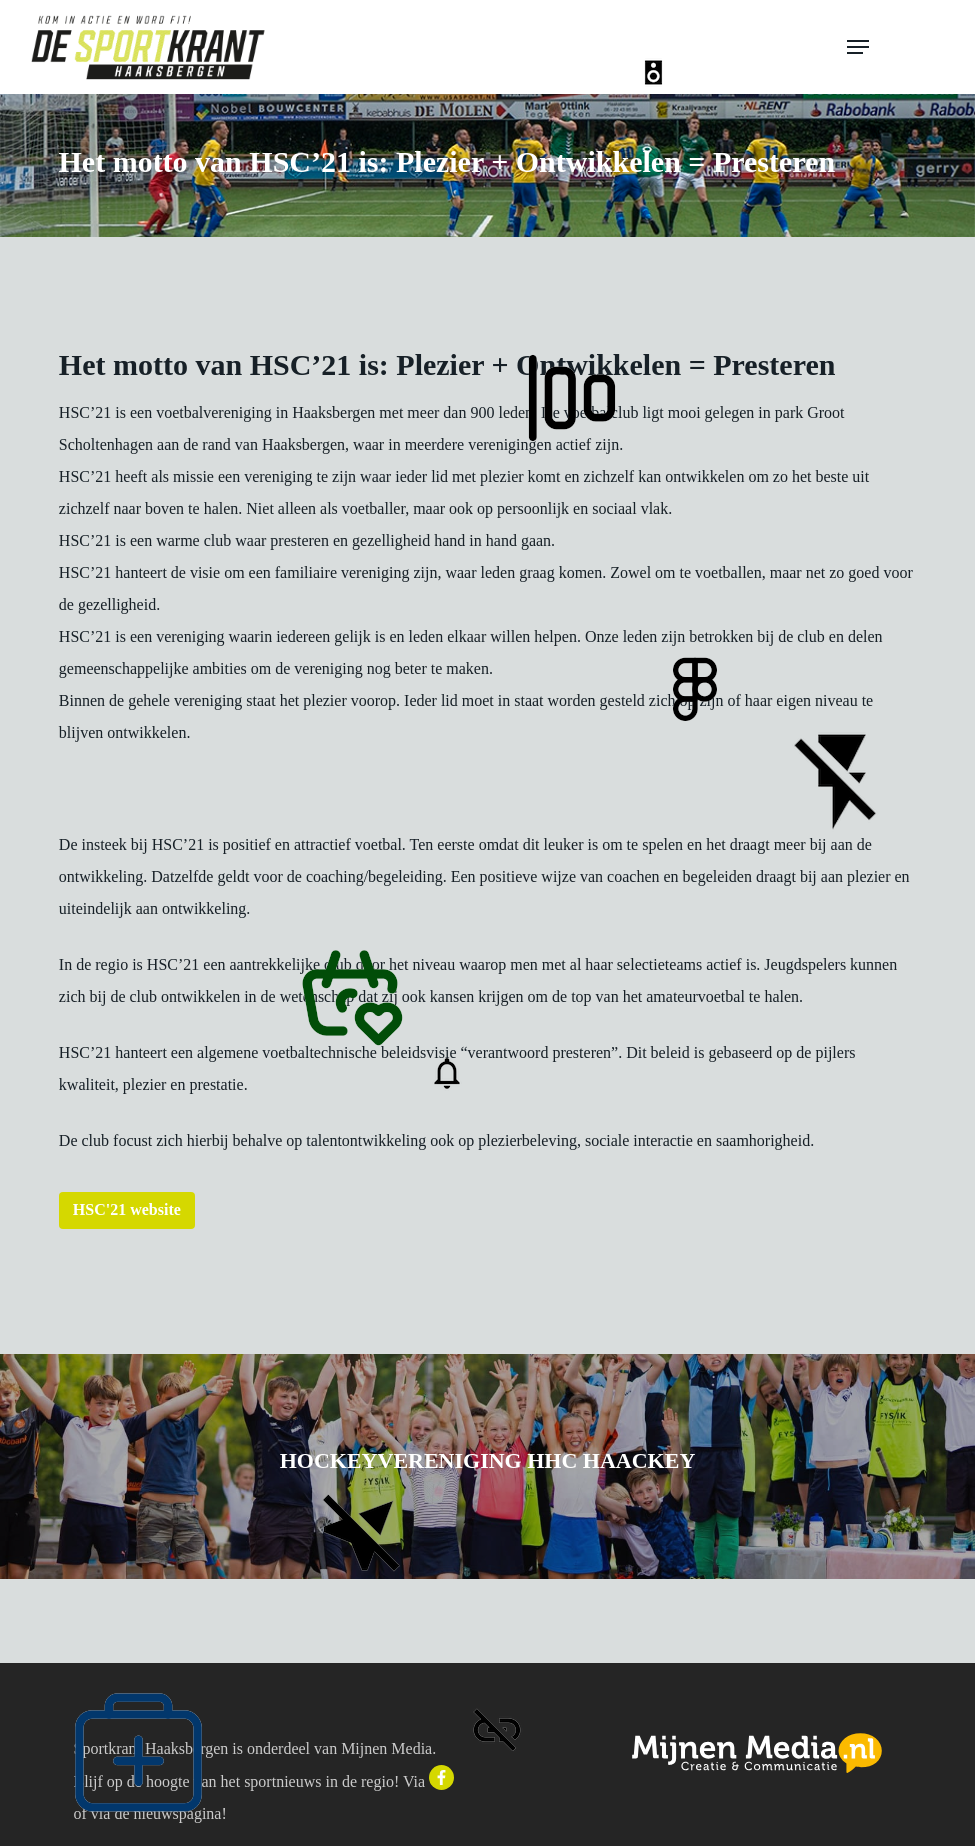  What do you see at coordinates (497, 1730) in the screenshot?
I see `unlink or disconnect a shared item` at bounding box center [497, 1730].